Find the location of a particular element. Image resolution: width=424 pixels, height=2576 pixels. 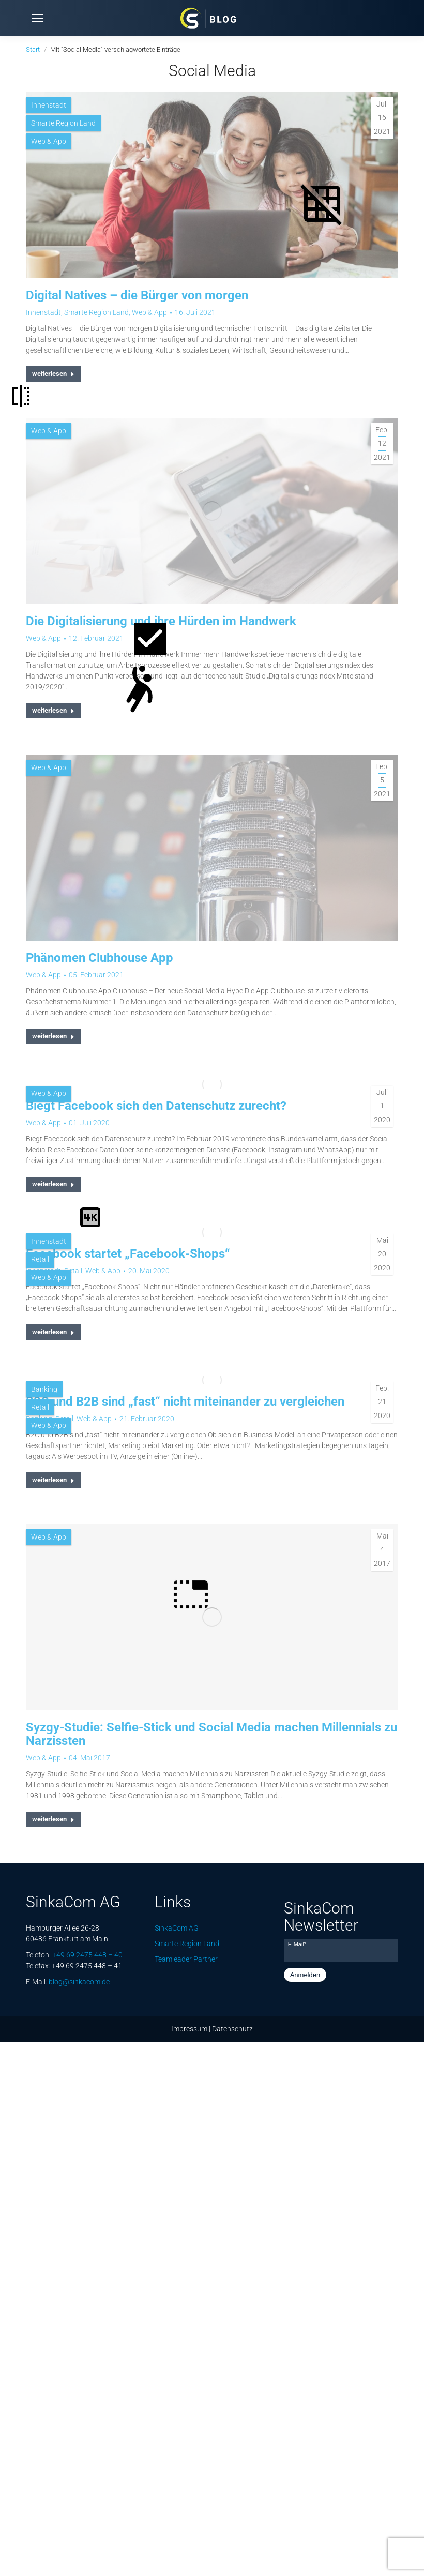

flip image horizontally is located at coordinates (21, 396).